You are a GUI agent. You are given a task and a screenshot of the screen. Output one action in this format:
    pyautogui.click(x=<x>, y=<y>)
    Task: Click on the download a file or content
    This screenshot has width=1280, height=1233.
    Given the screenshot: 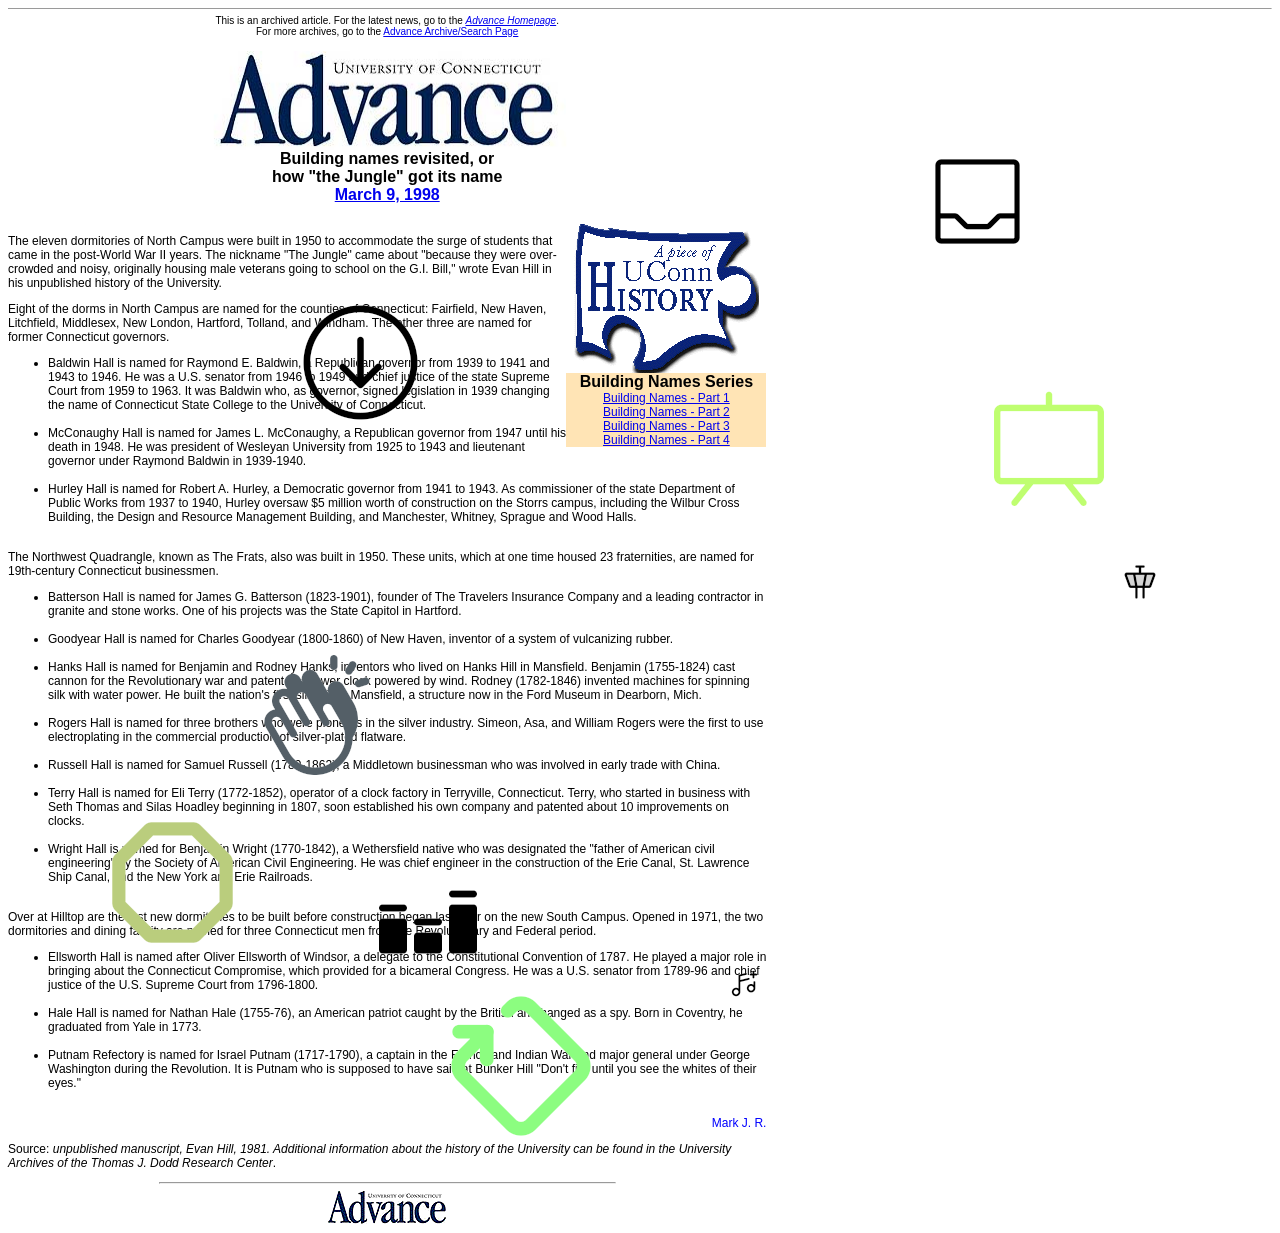 What is the action you would take?
    pyautogui.click(x=360, y=362)
    